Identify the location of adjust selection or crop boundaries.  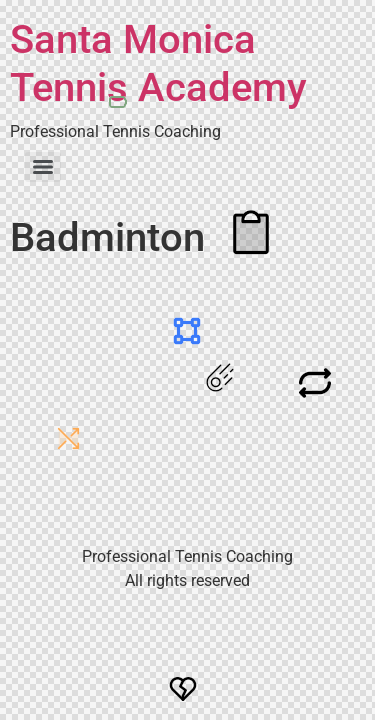
(187, 331).